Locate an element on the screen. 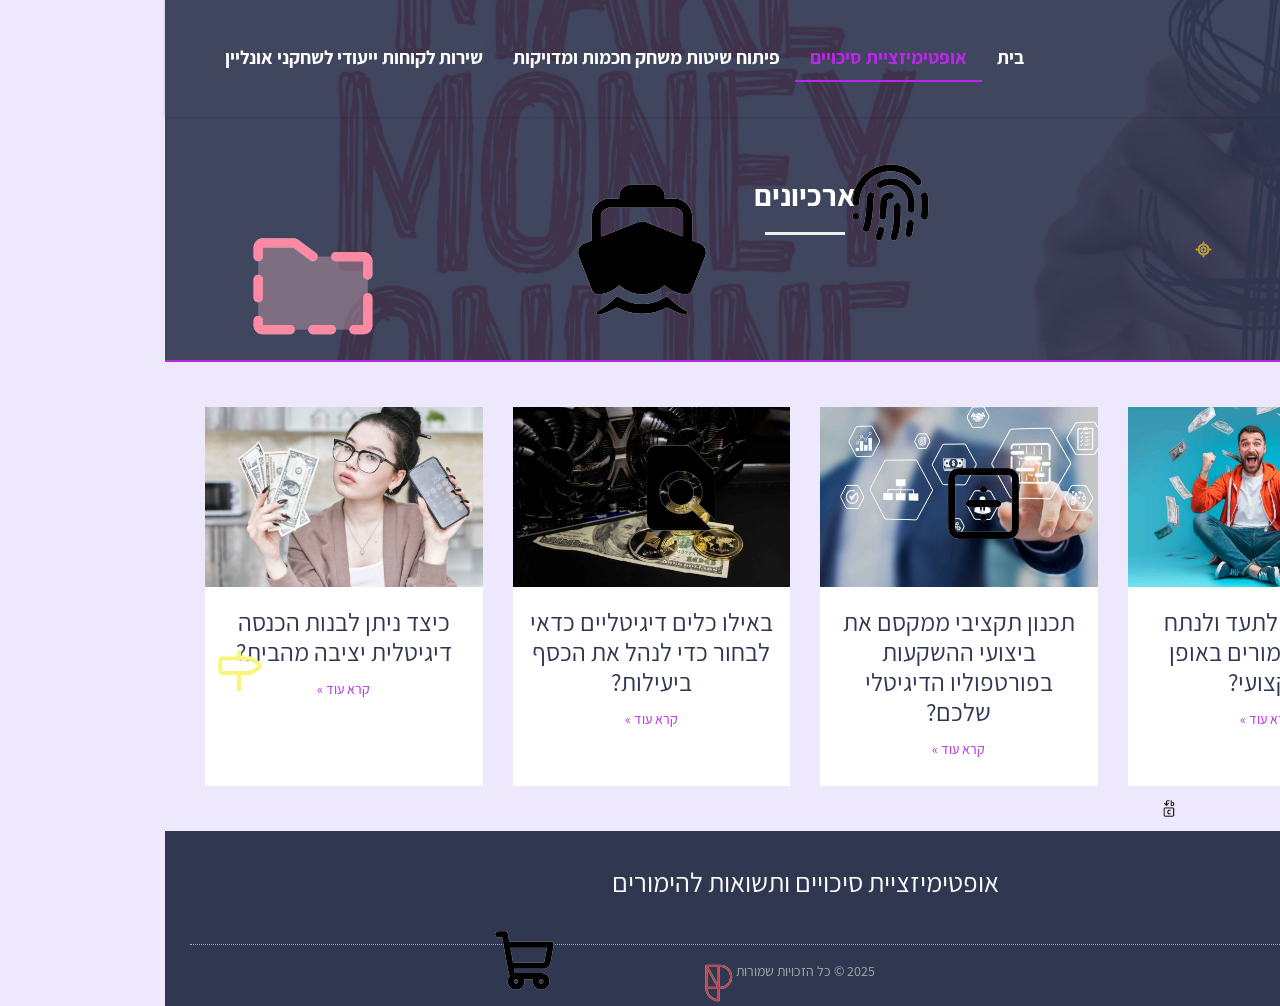 This screenshot has height=1006, width=1280. replace selected text or content is located at coordinates (1169, 808).